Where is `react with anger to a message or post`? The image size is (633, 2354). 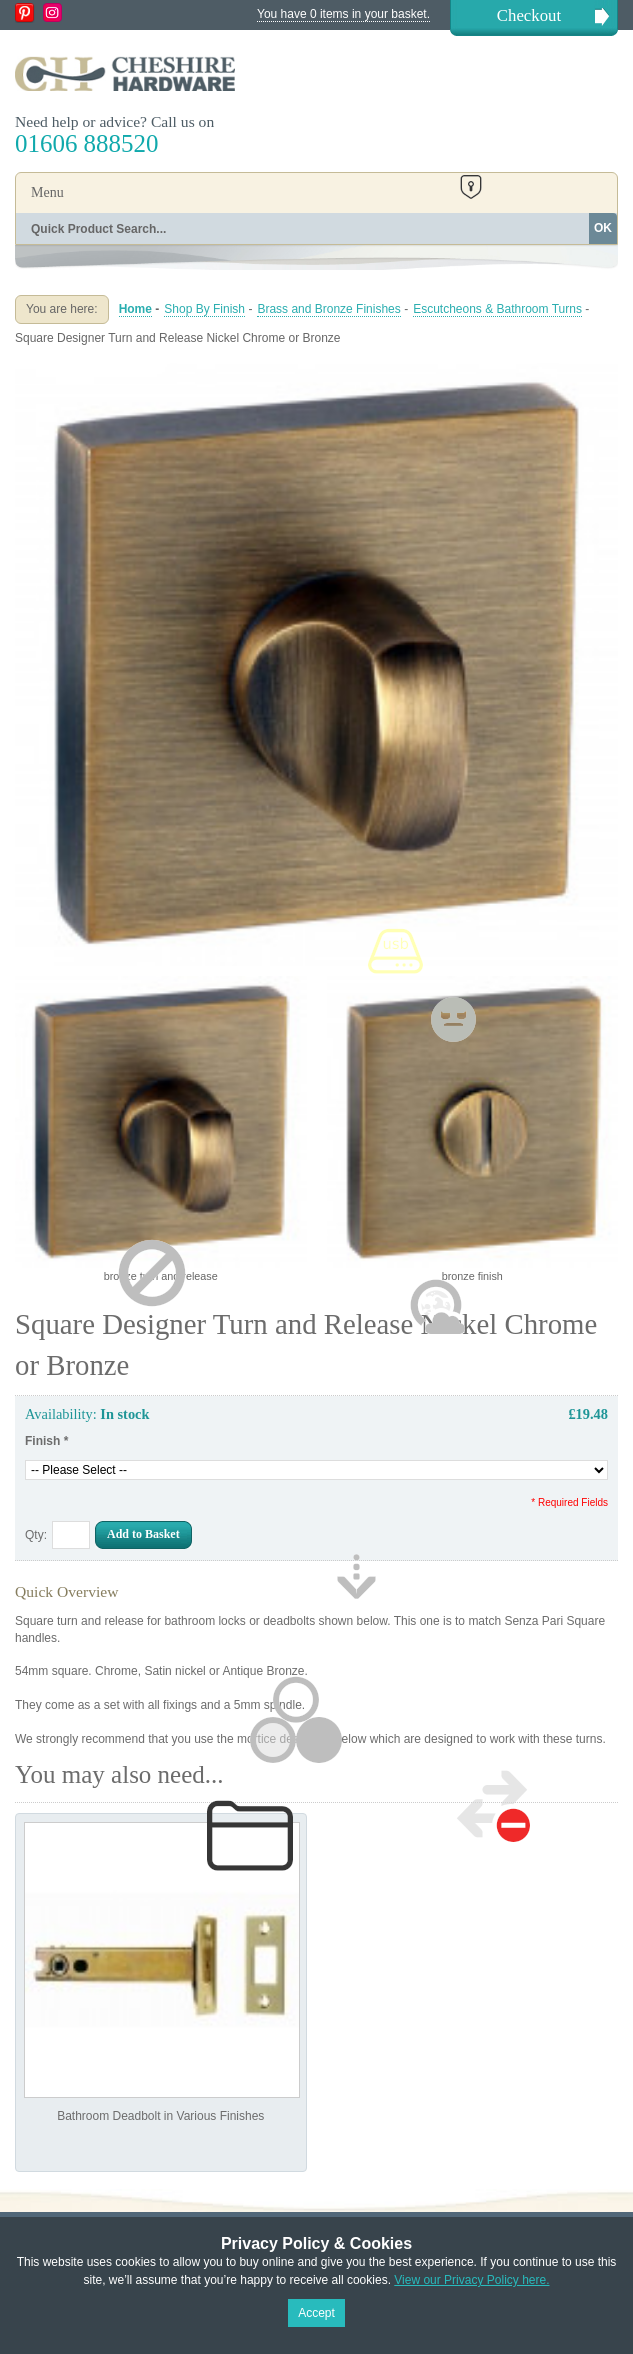 react with anger to a message or post is located at coordinates (453, 1019).